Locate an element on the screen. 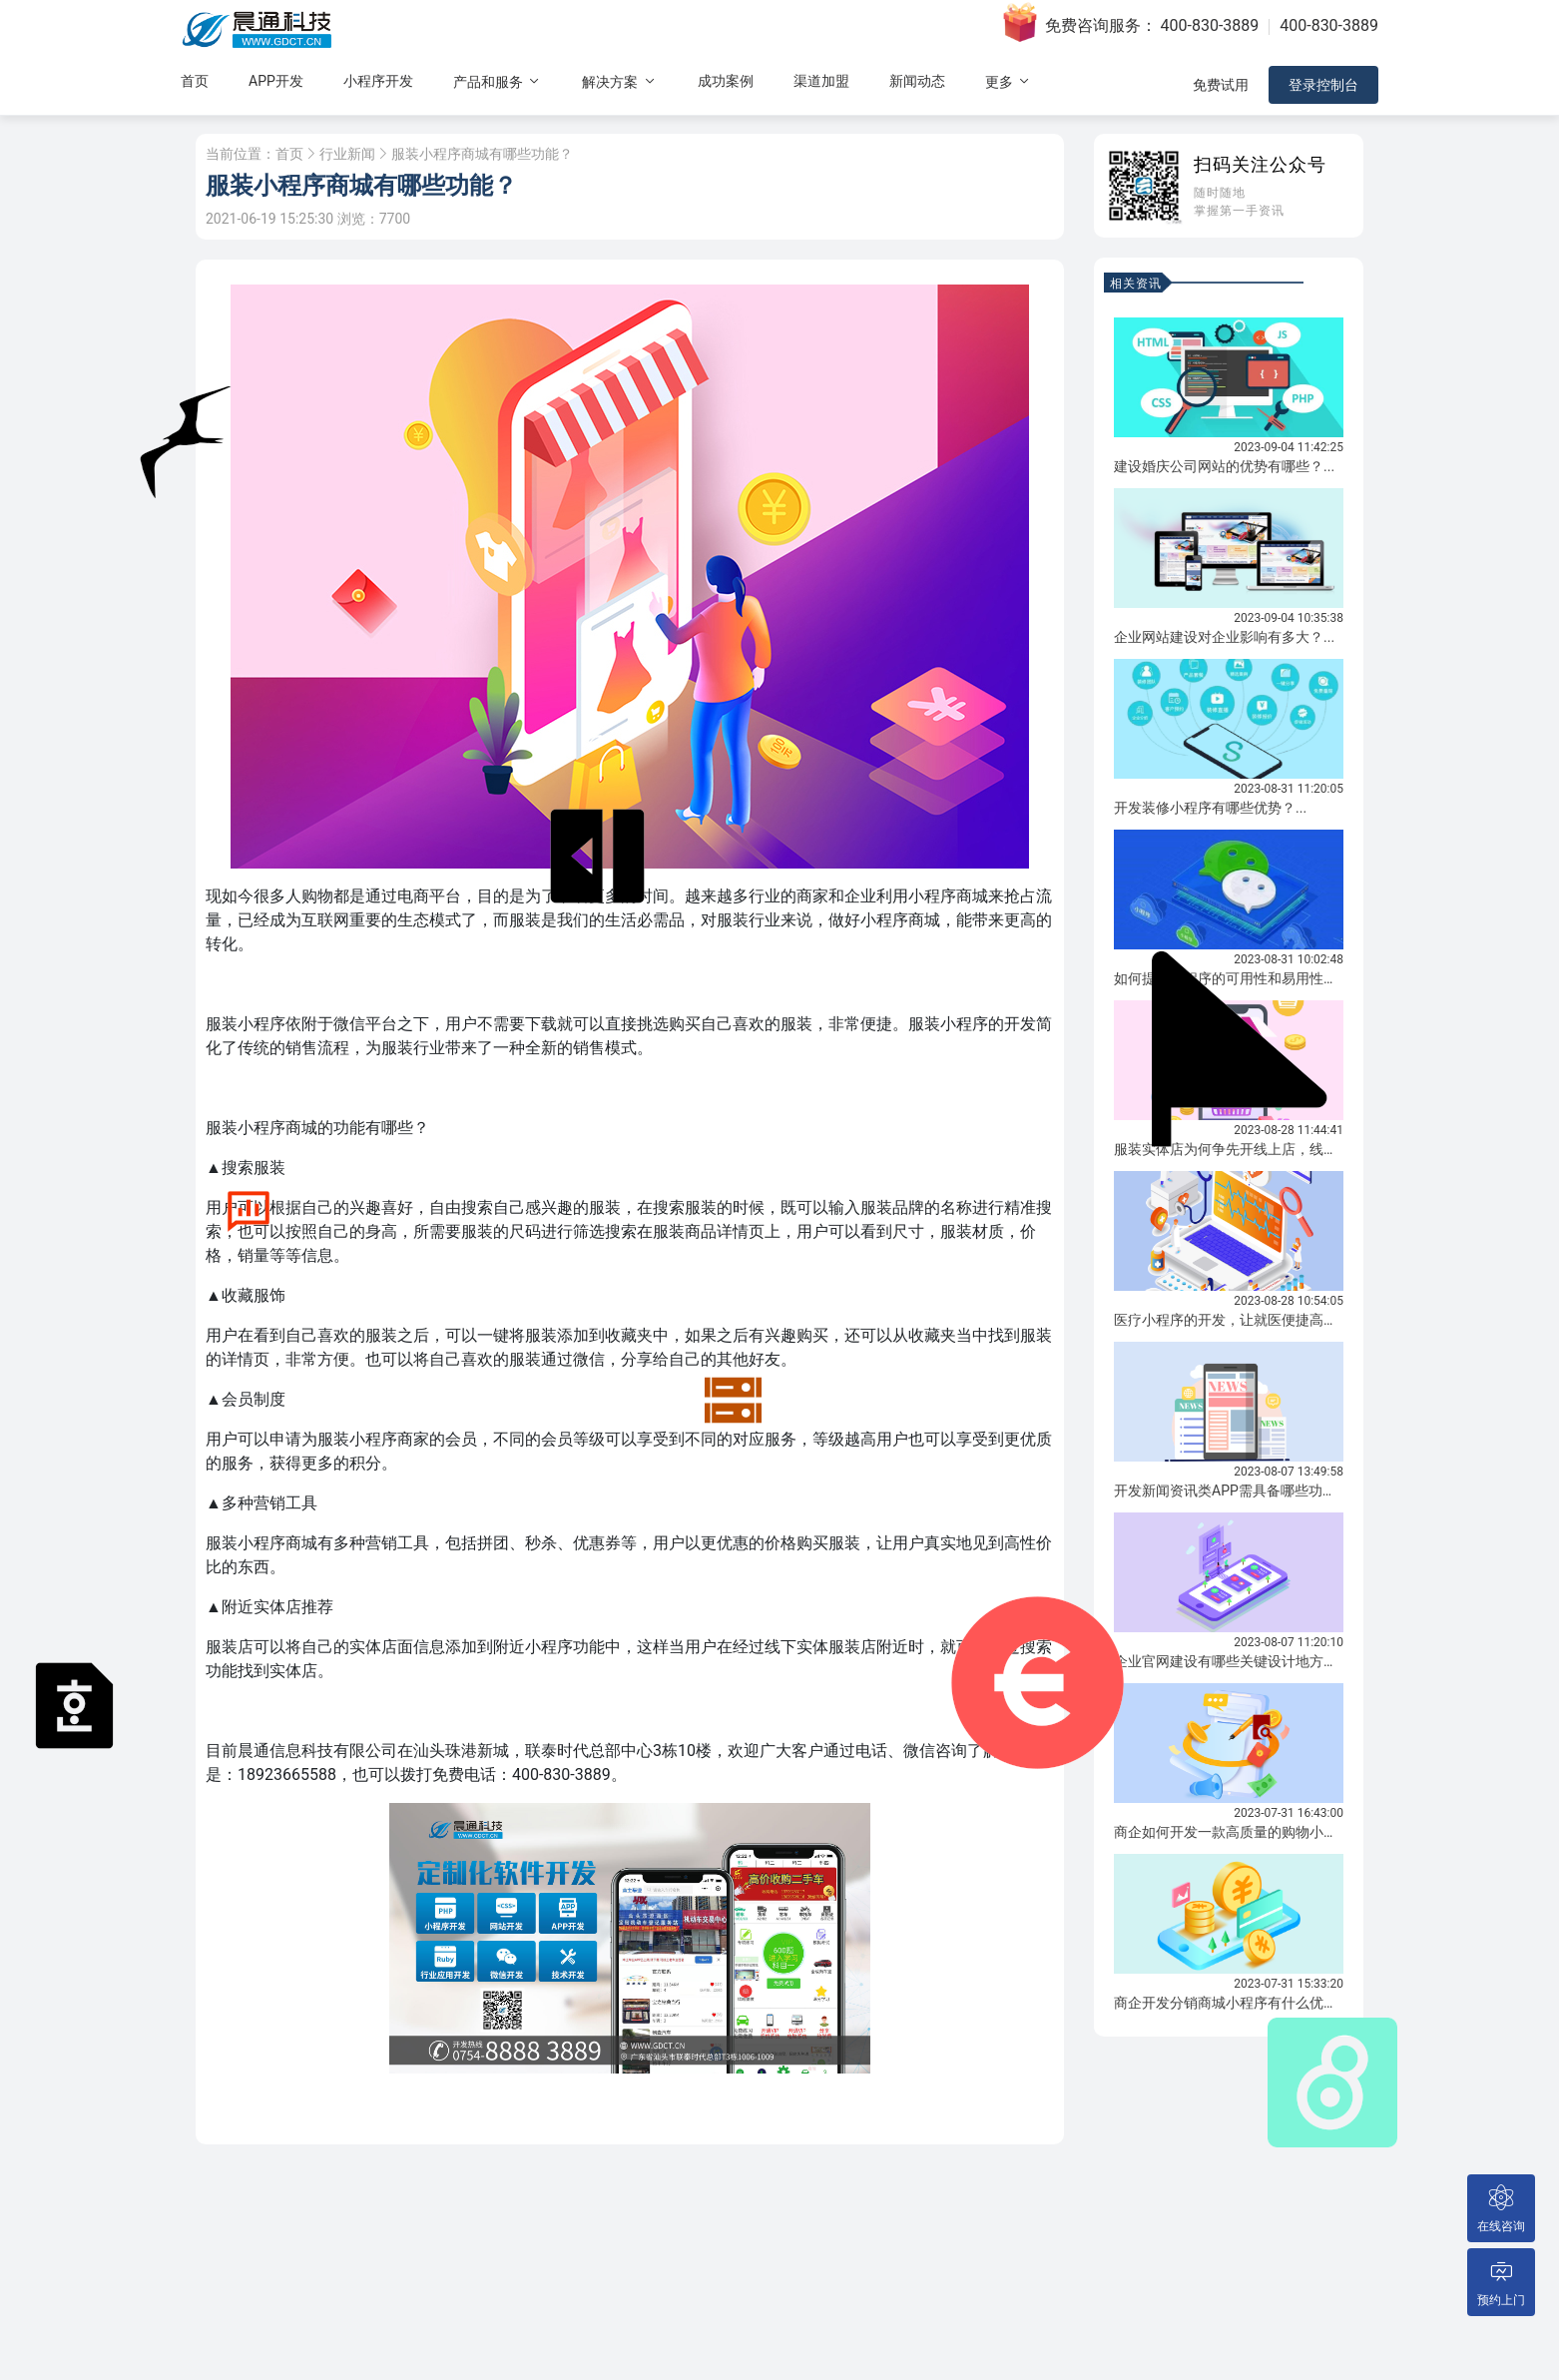  find my phone feature is located at coordinates (1262, 1727).